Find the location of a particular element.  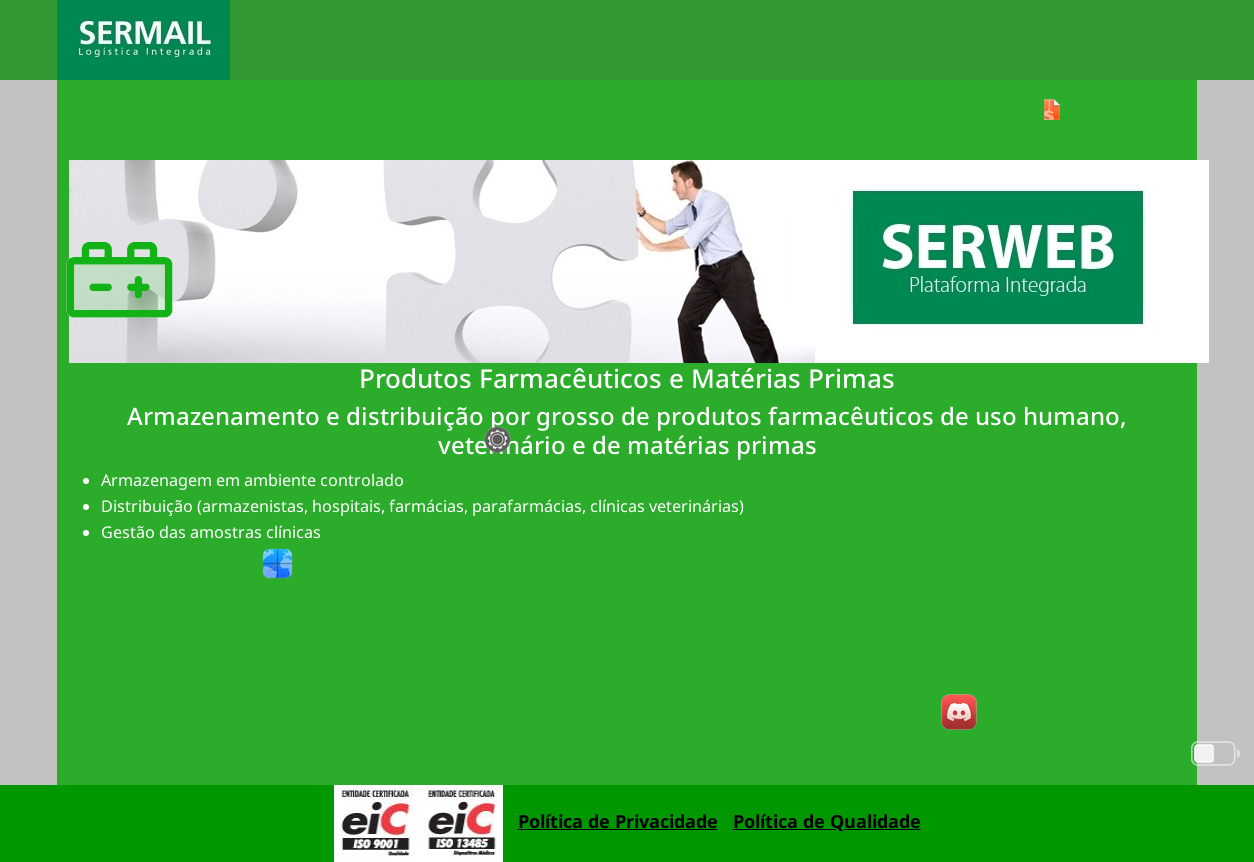

access system settings is located at coordinates (497, 439).